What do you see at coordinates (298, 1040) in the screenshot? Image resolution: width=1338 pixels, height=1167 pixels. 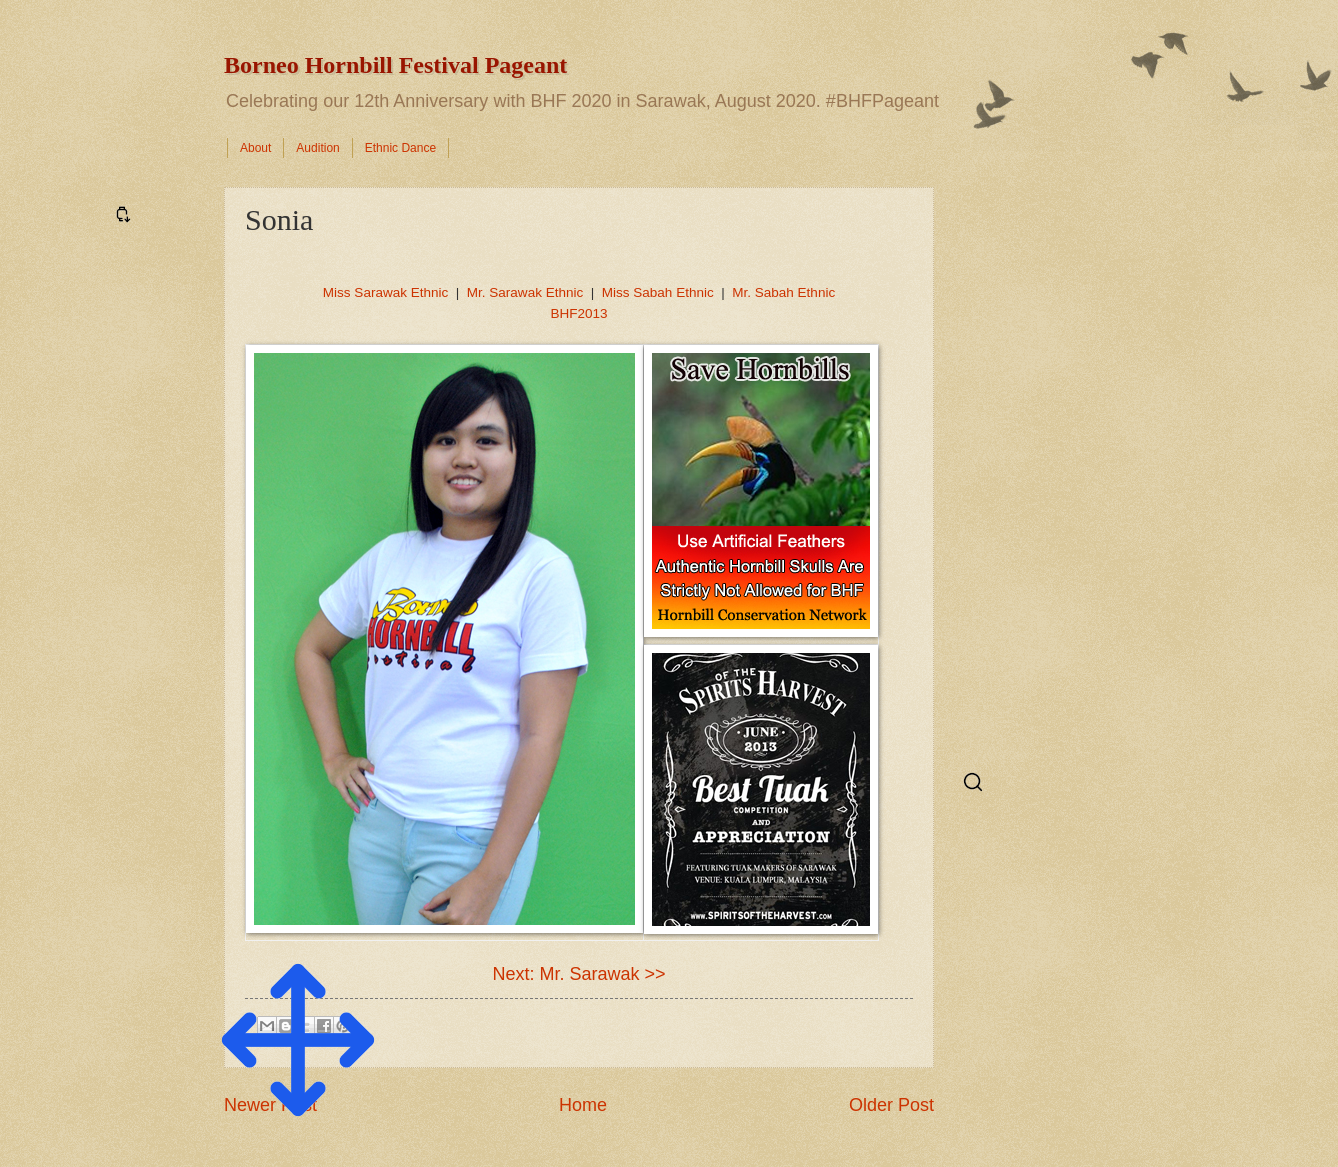 I see `move or reposition an element` at bounding box center [298, 1040].